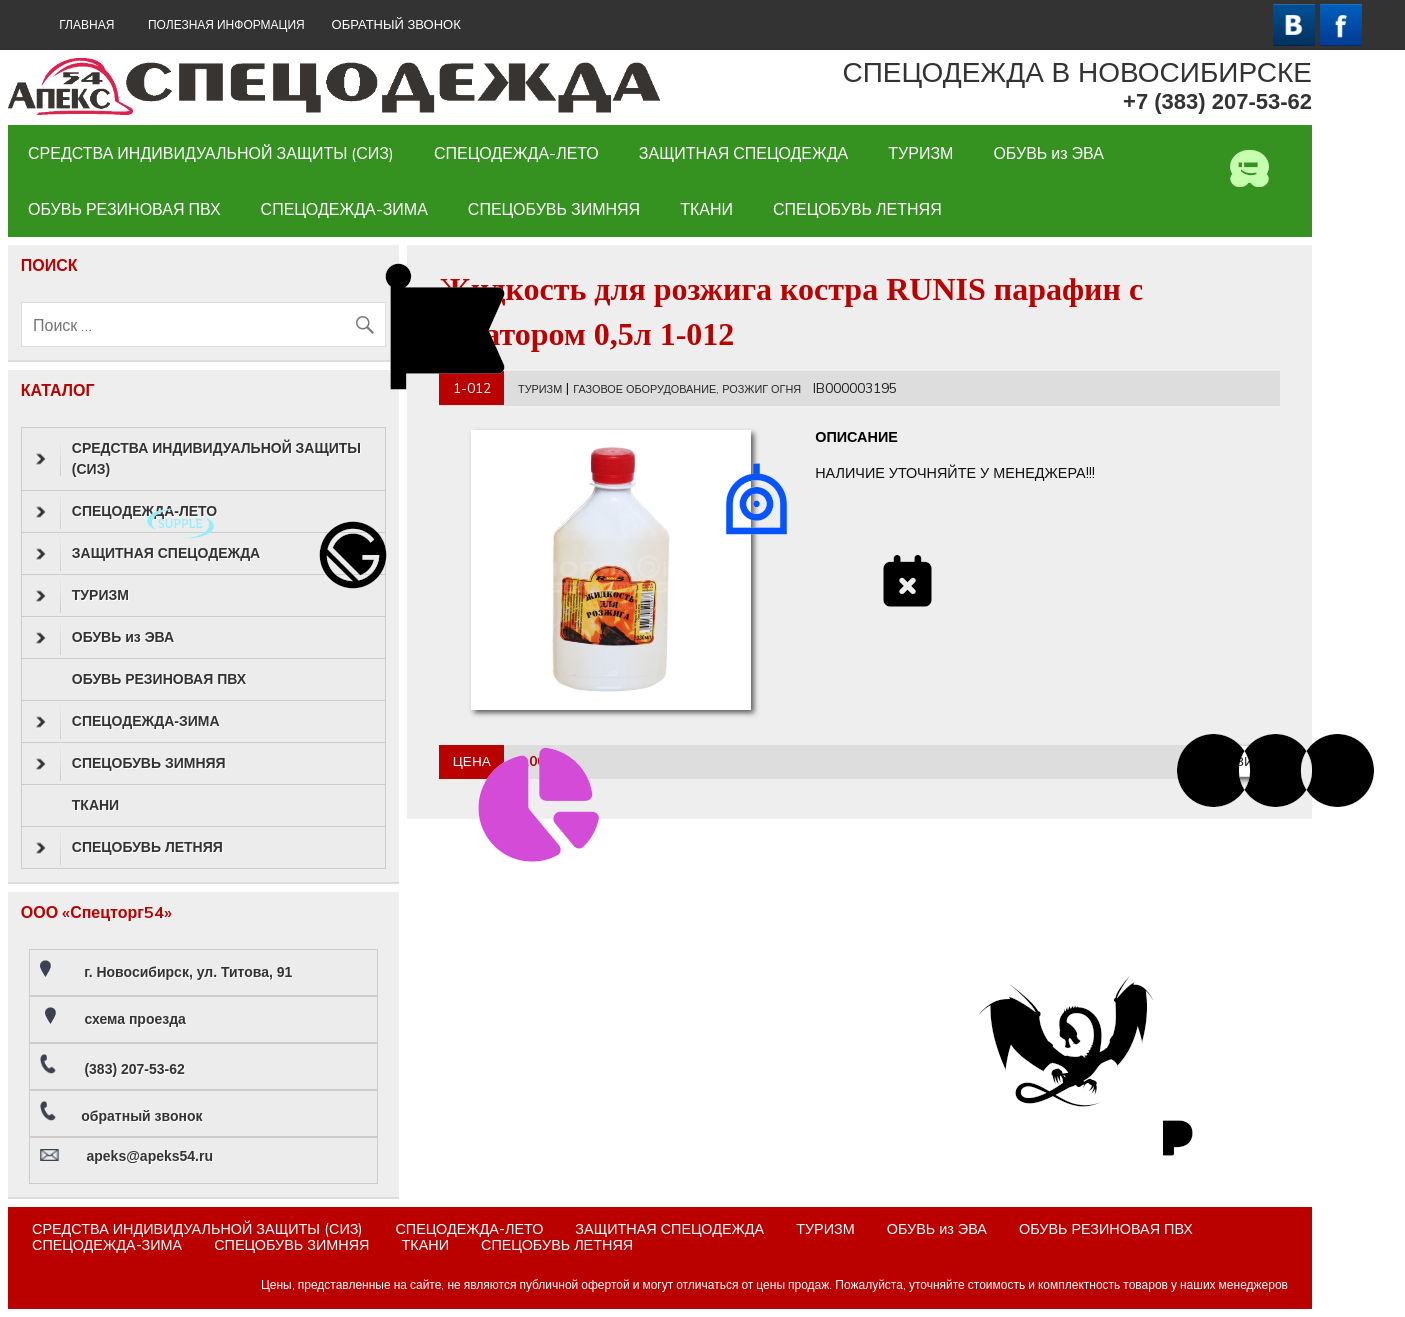 The image size is (1405, 1317). Describe the element at coordinates (756, 500) in the screenshot. I see `access AI assistant or chatbot feature` at that location.